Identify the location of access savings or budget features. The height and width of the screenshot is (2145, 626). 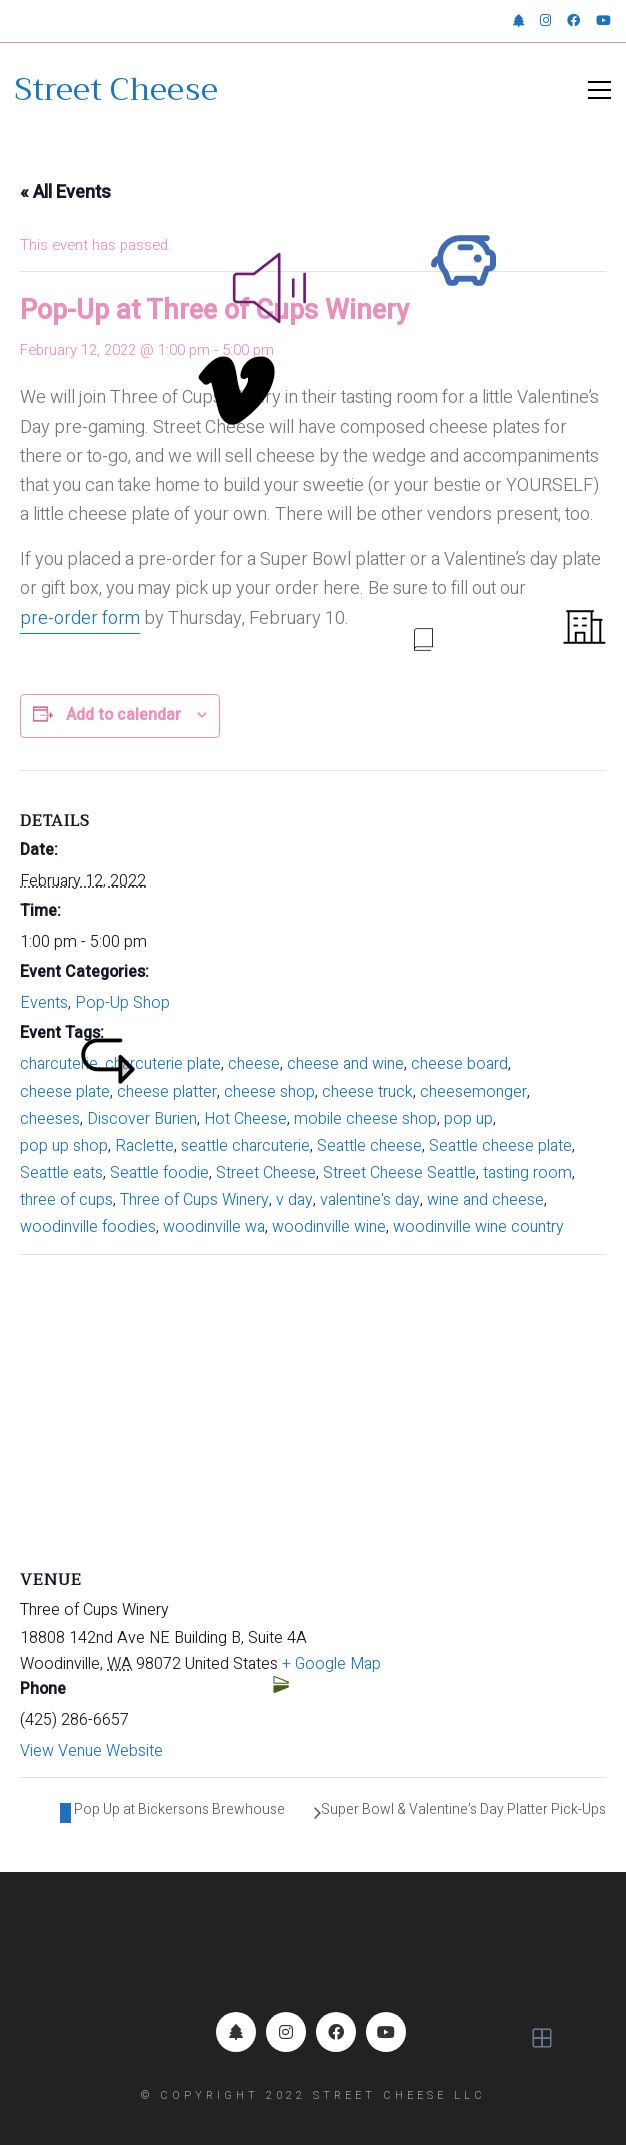
(463, 260).